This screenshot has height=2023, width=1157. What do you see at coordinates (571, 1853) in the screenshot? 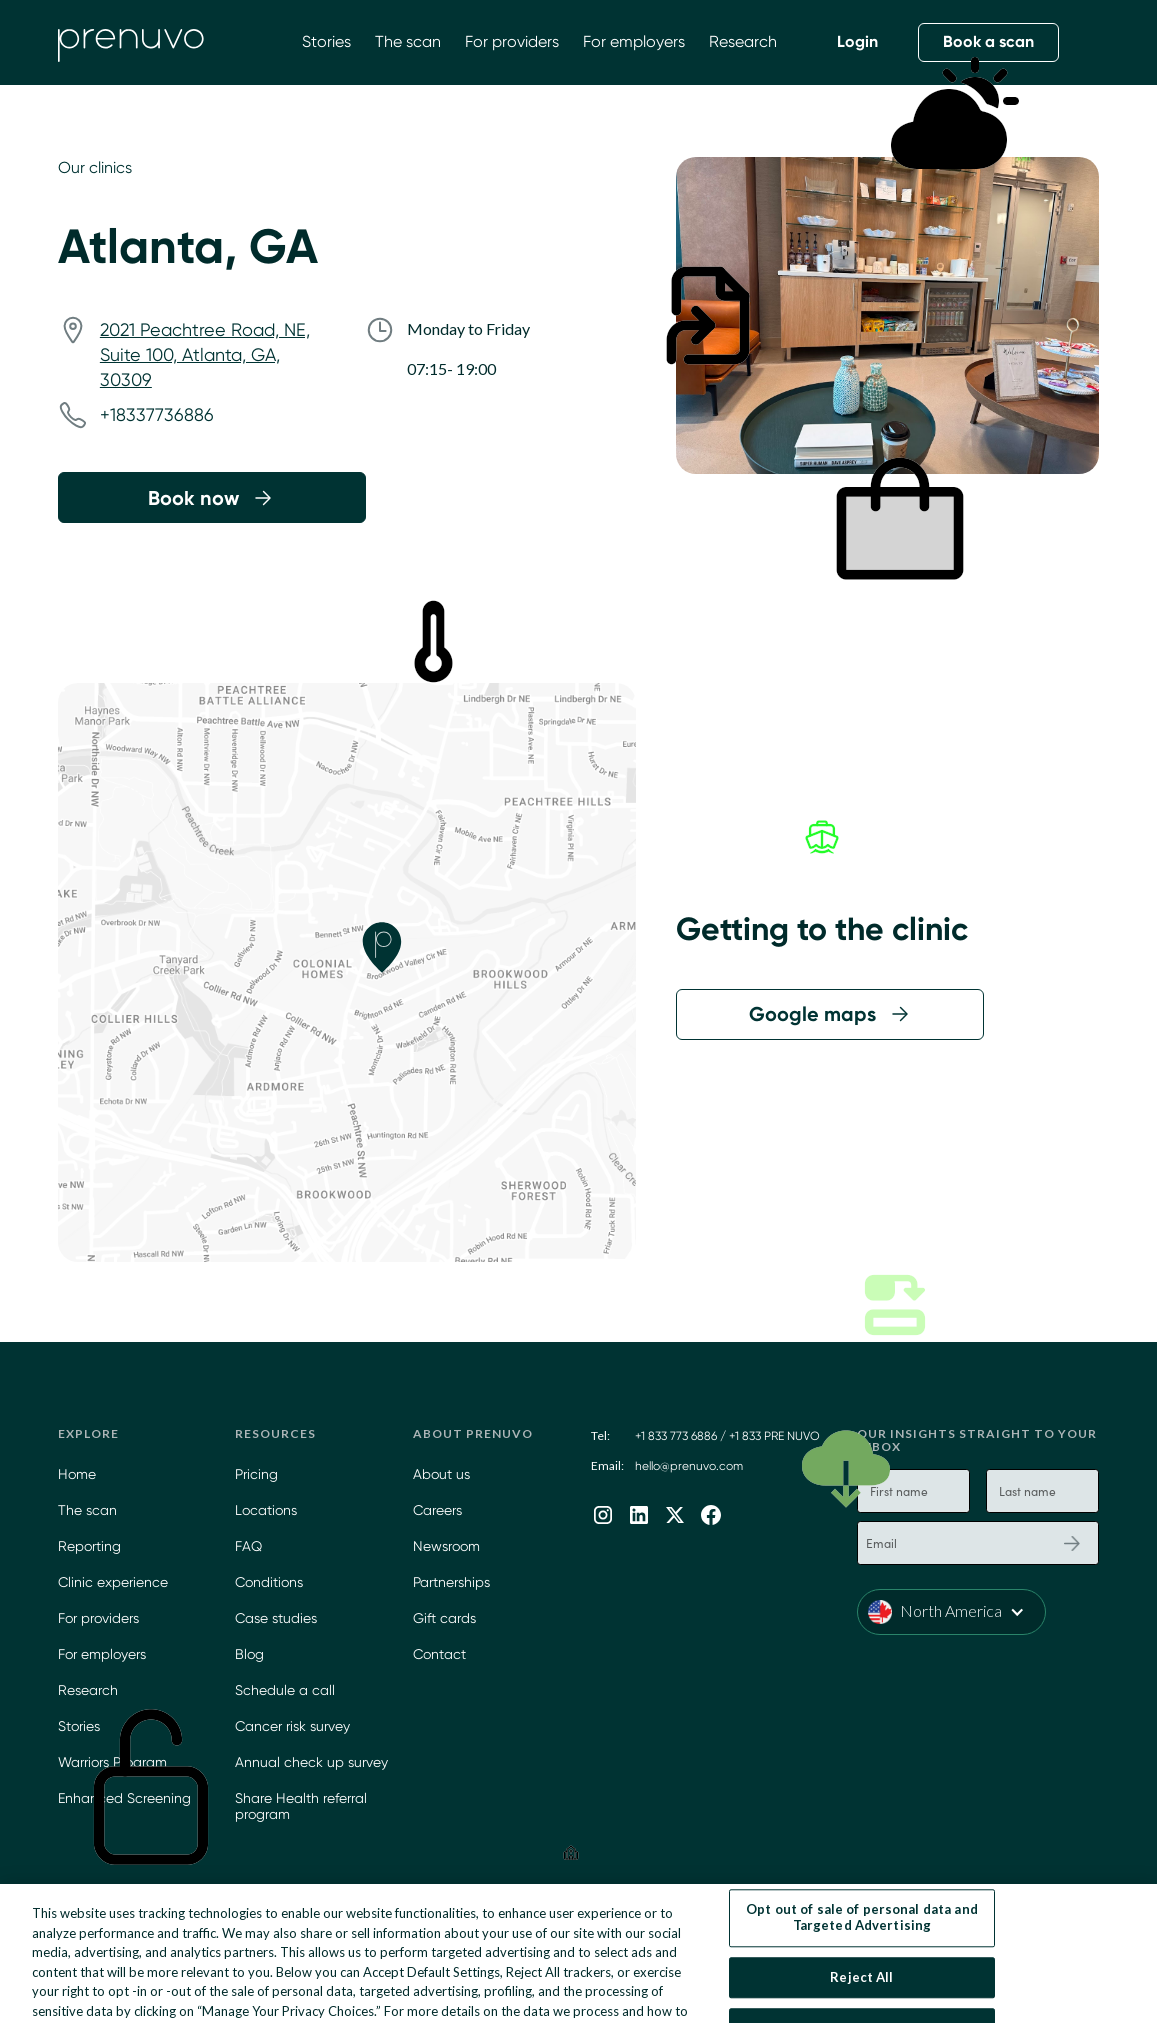
I see `view nearby churches or places of worship` at bounding box center [571, 1853].